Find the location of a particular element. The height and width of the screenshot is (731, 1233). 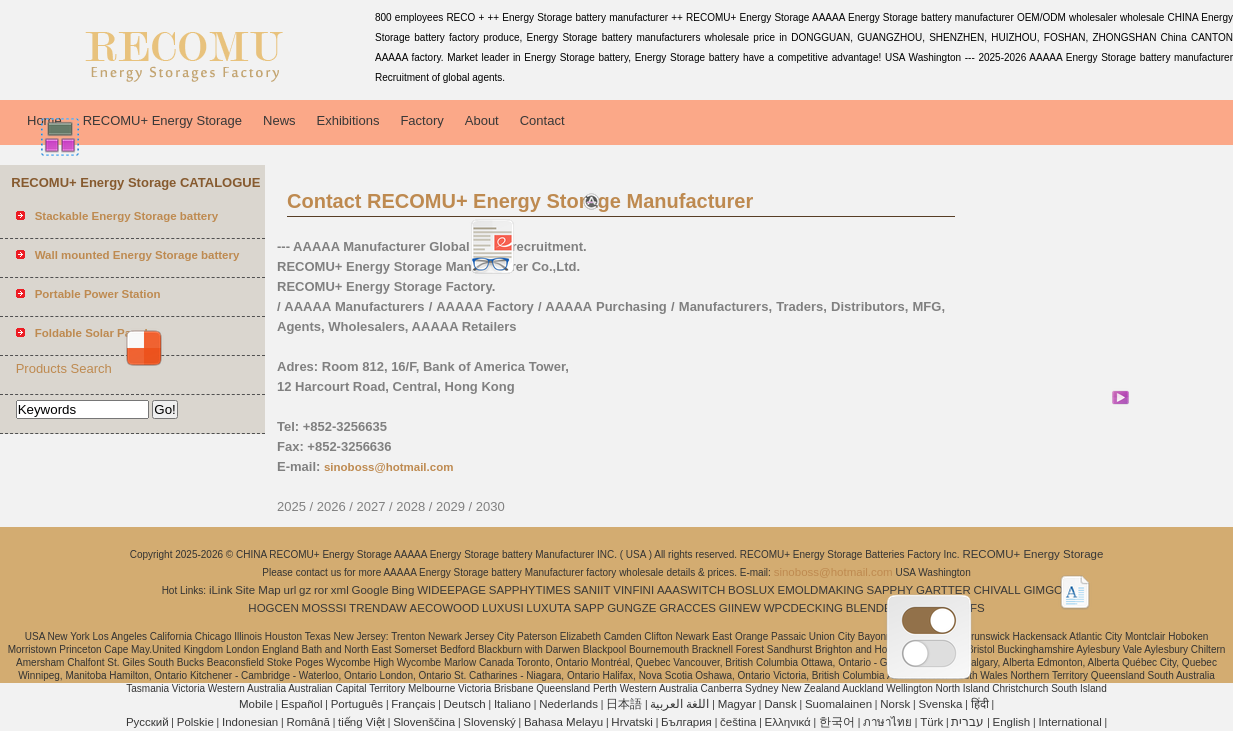

switch to the top-left workspace is located at coordinates (144, 348).